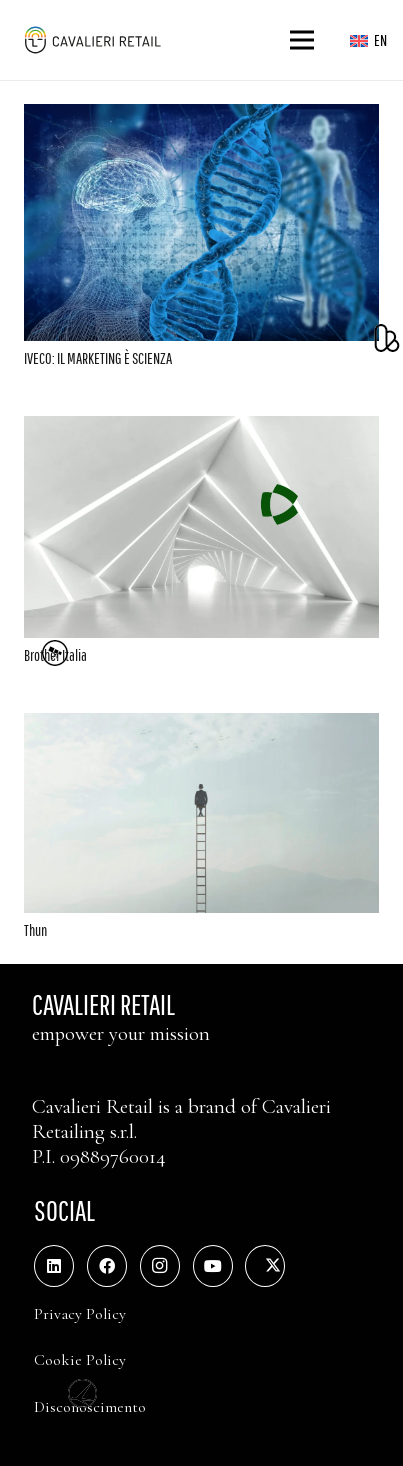 The height and width of the screenshot is (1466, 403). I want to click on tarom romanian airline logo, so click(82, 1393).